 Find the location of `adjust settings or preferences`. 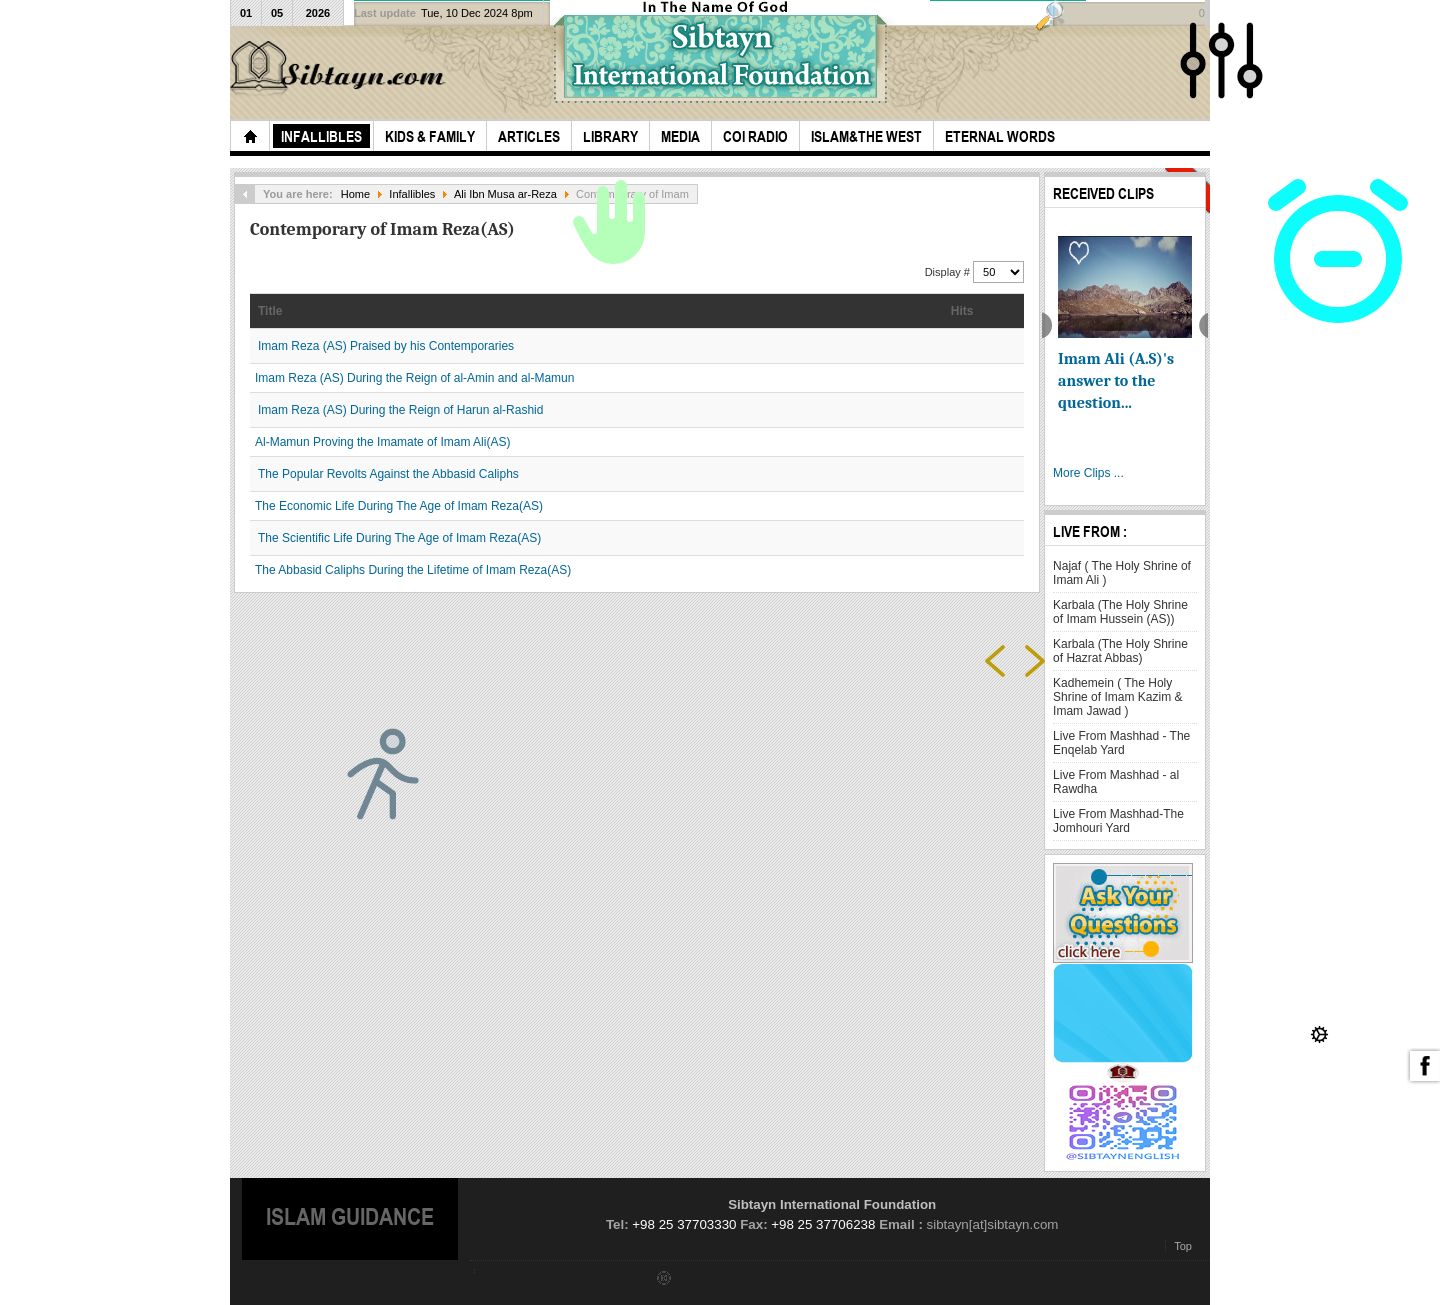

adjust settings or preferences is located at coordinates (1221, 60).